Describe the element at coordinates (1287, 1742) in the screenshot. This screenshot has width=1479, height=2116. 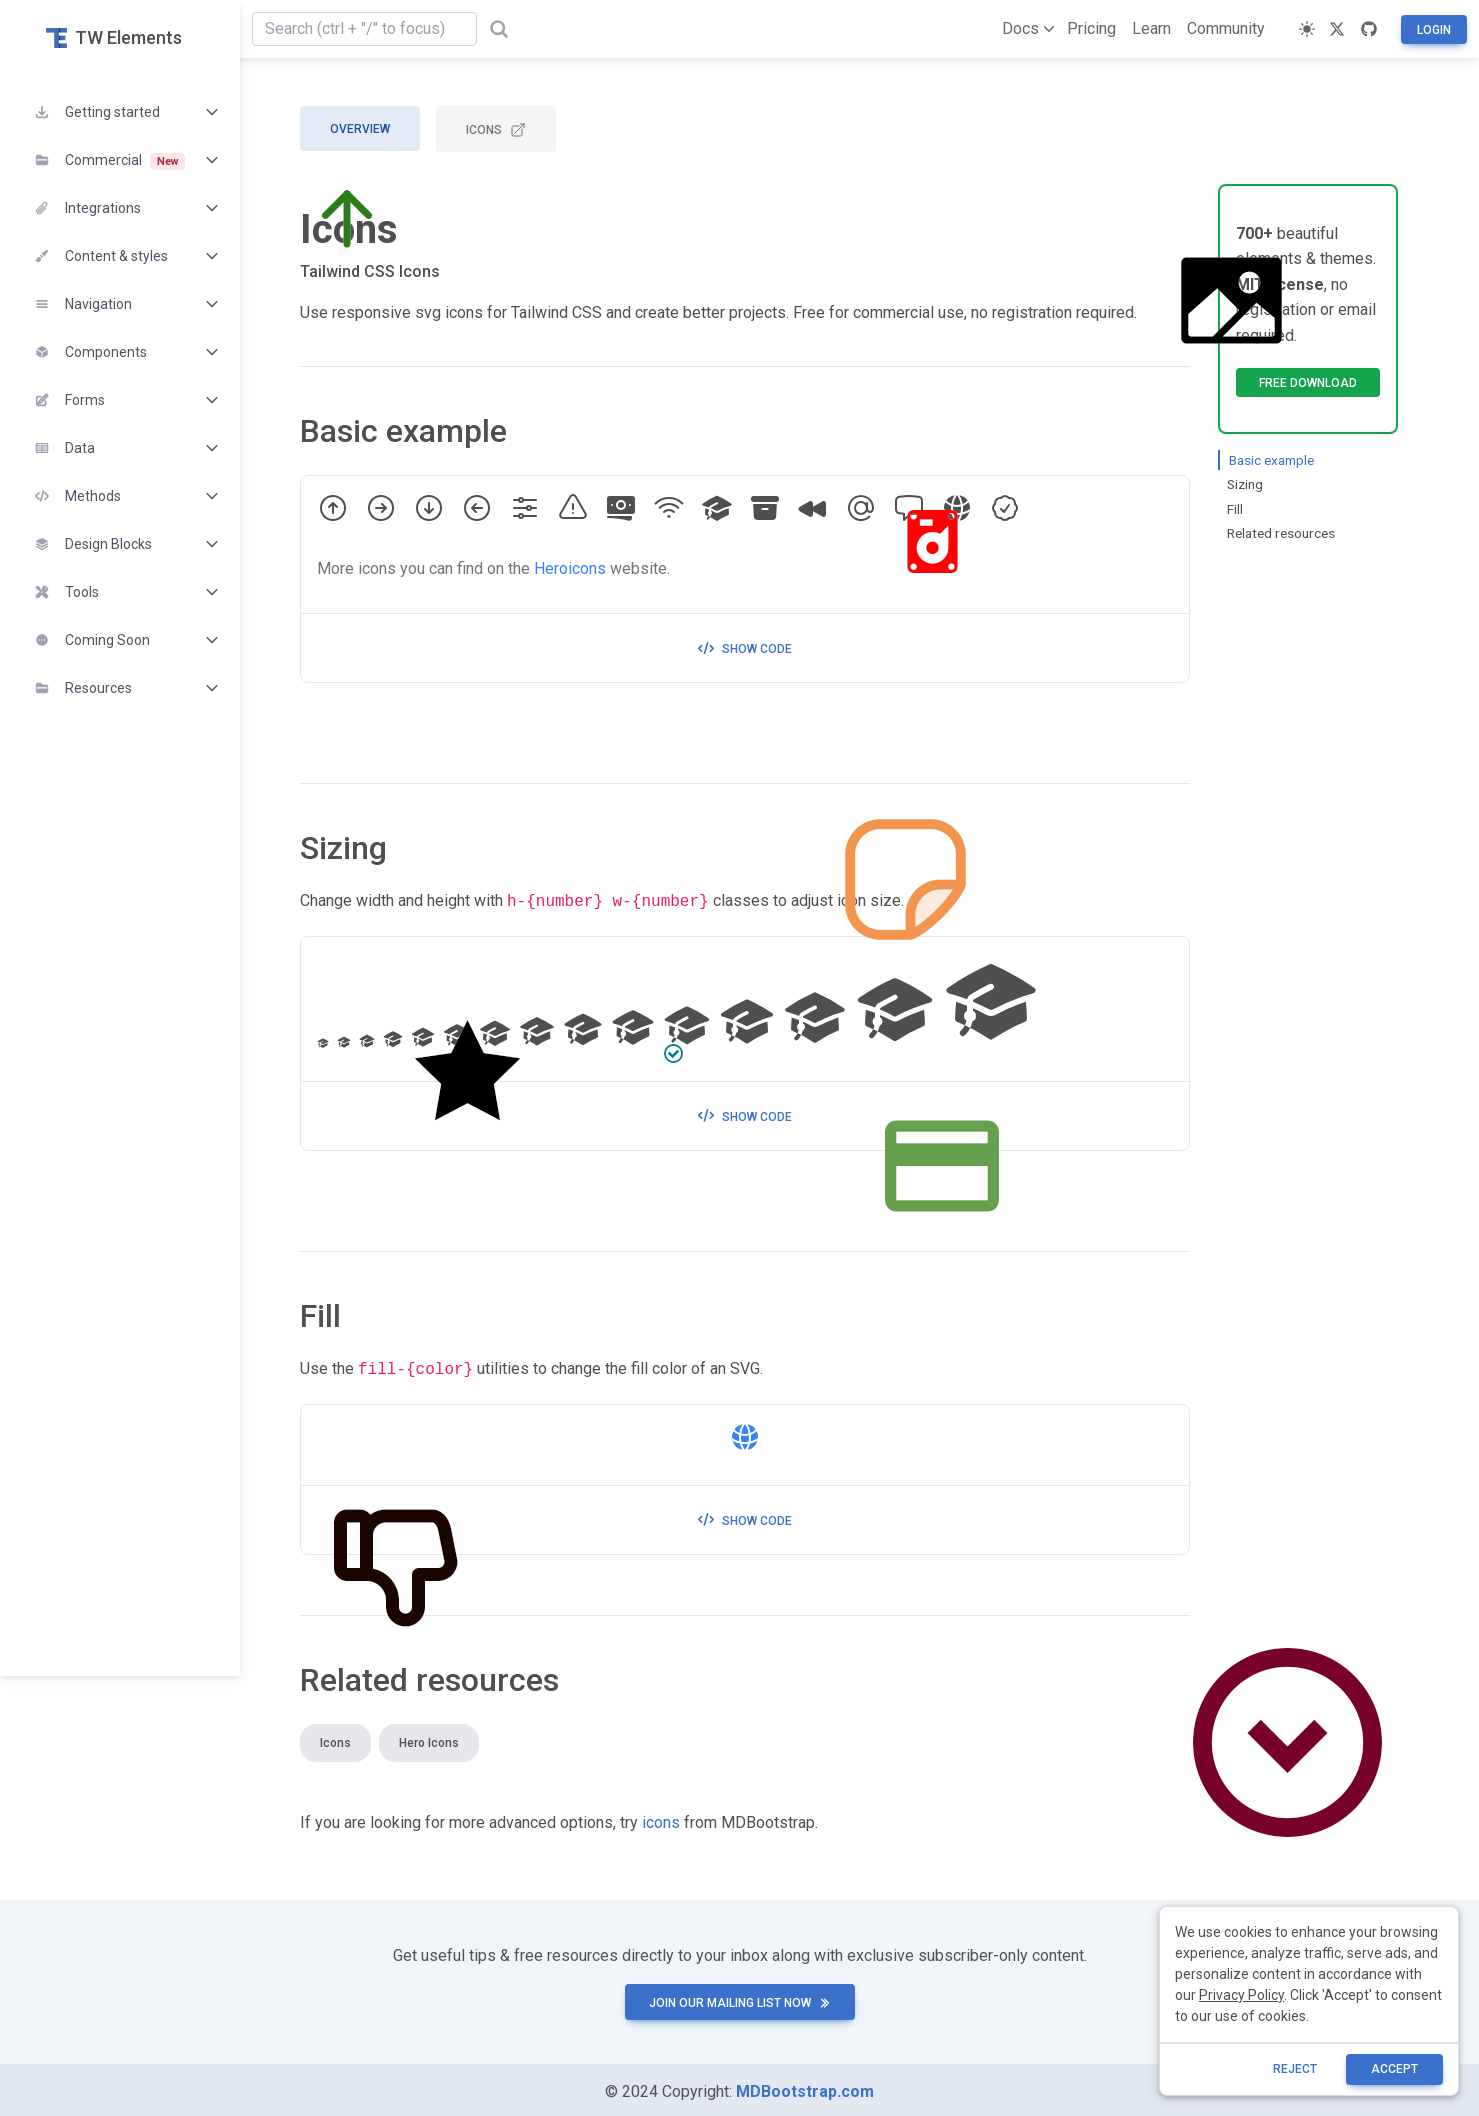
I see `expand dropdown menu or section` at that location.